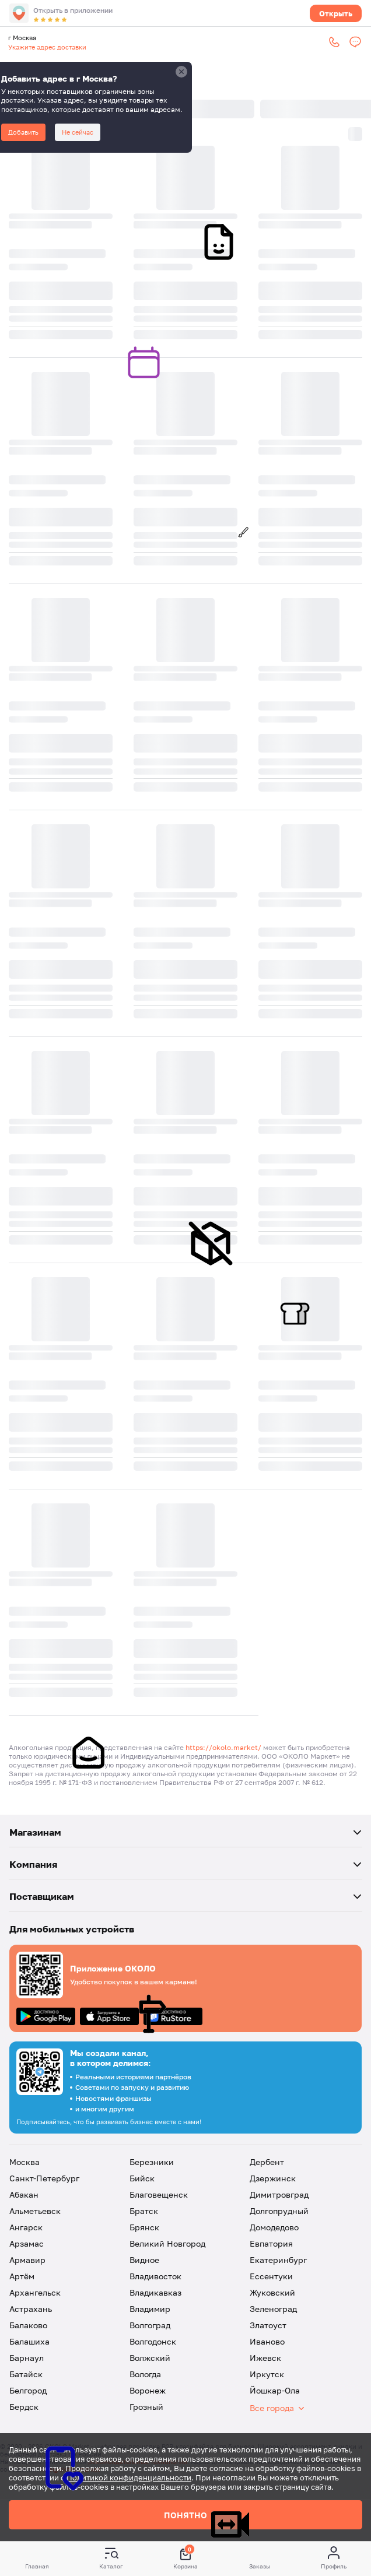 This screenshot has height=2576, width=371. Describe the element at coordinates (88, 1752) in the screenshot. I see `access smart home controls` at that location.